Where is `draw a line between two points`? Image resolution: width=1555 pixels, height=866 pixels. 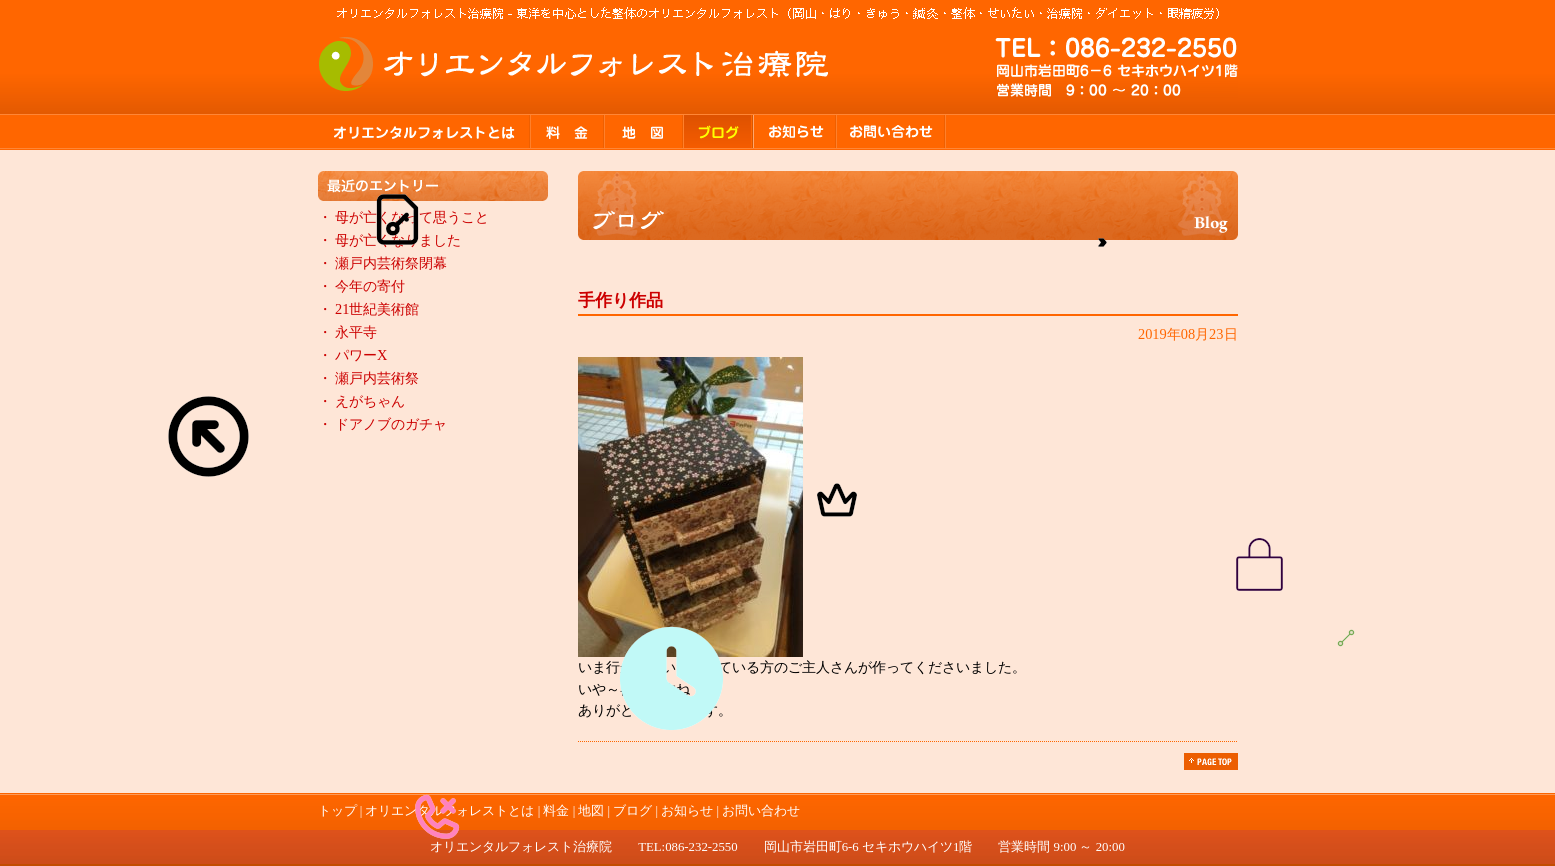 draw a line between two points is located at coordinates (1346, 638).